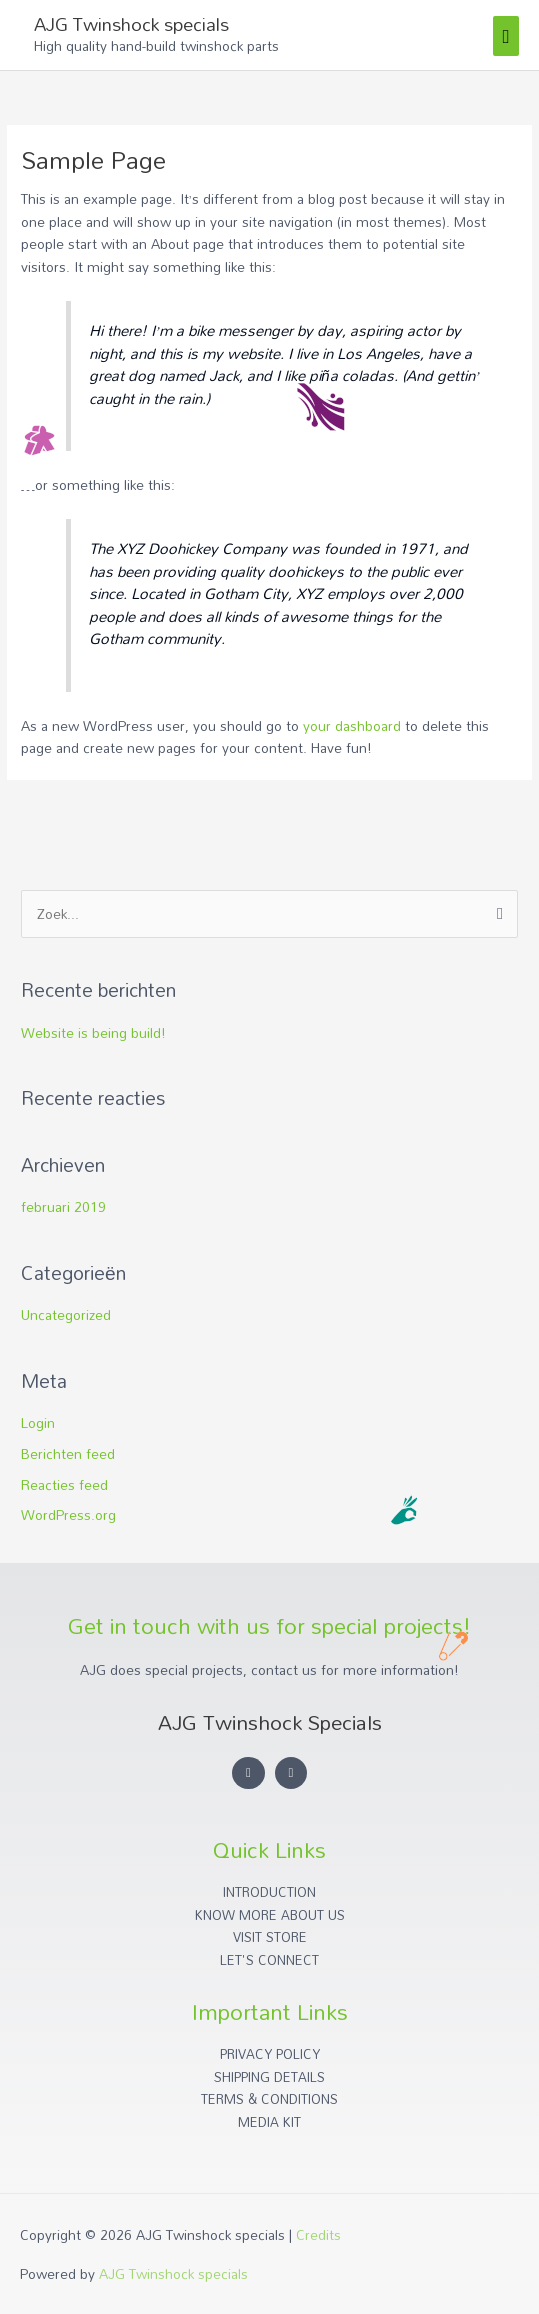 The width and height of the screenshot is (539, 2314). Describe the element at coordinates (404, 1510) in the screenshot. I see `confirm or approve an action` at that location.